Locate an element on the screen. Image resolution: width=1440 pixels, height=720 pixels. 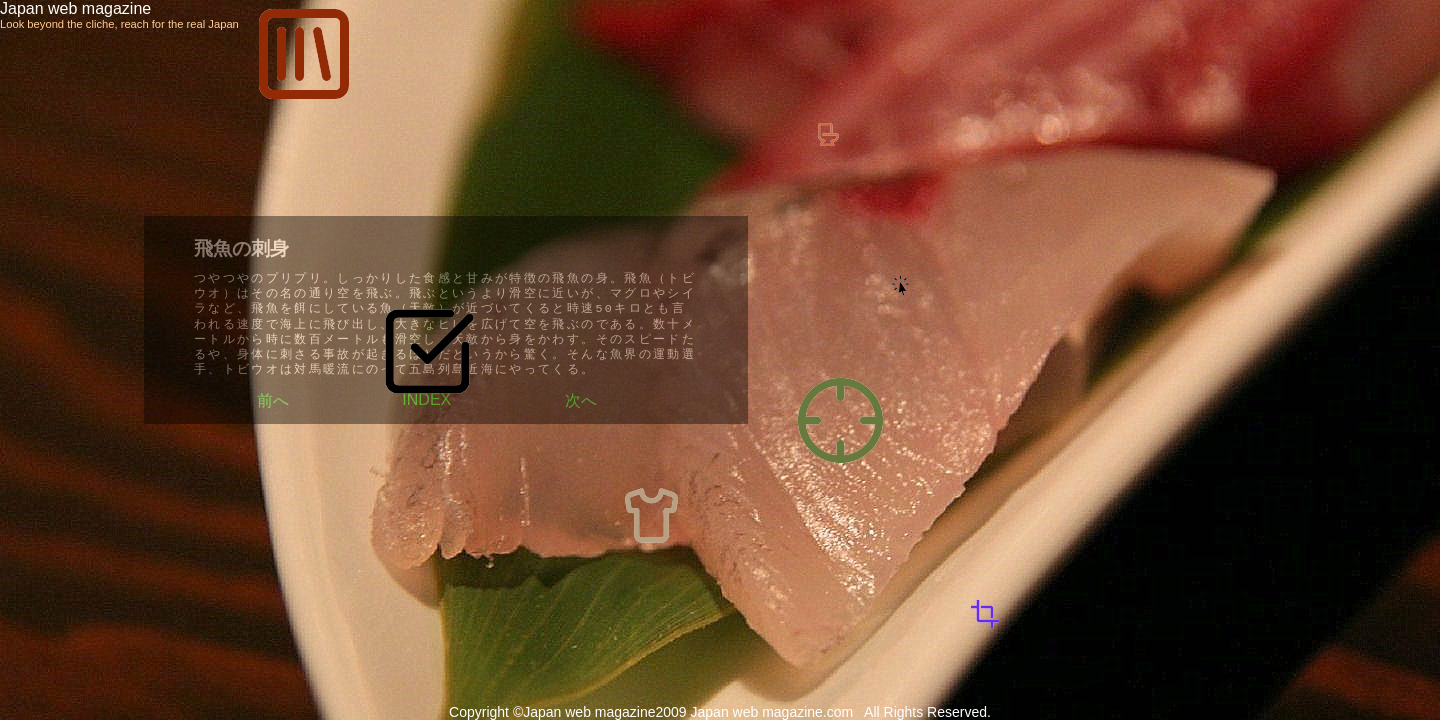
click or tap interaction indicator is located at coordinates (900, 285).